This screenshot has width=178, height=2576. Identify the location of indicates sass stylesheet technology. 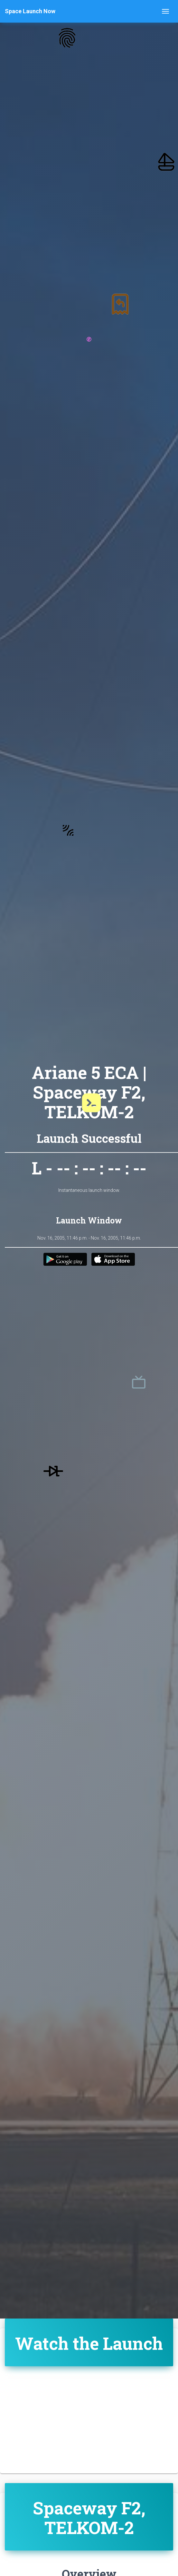
(89, 339).